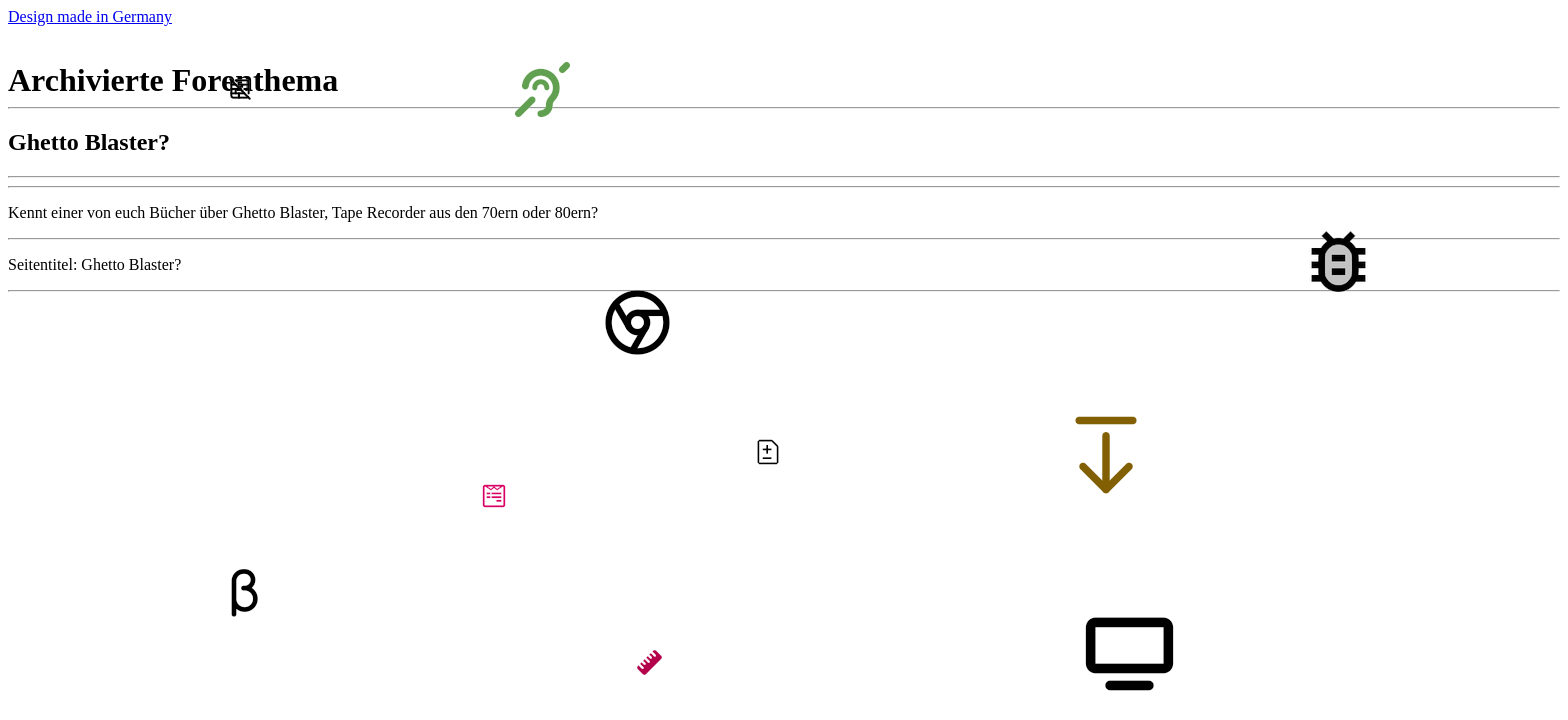 The image size is (1568, 720). I want to click on open link in Google Chrome, so click(637, 322).